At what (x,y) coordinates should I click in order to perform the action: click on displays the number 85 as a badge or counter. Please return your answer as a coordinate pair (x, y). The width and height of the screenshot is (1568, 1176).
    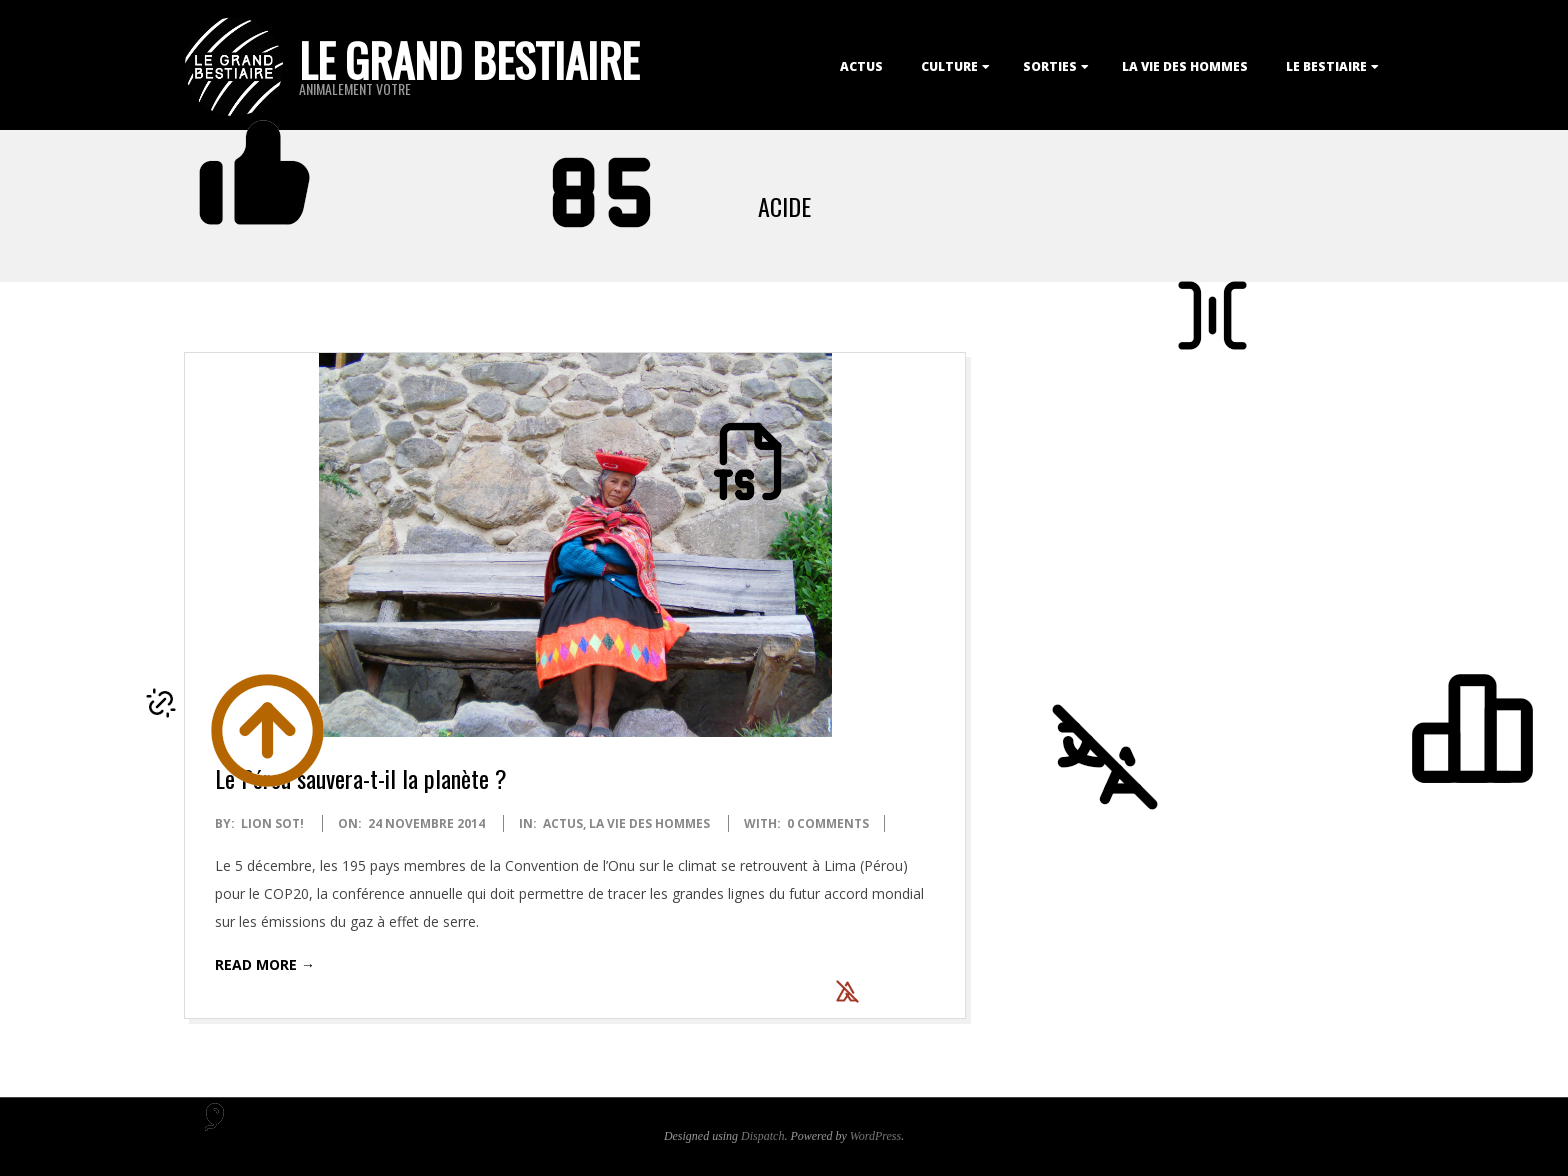
    Looking at the image, I should click on (601, 192).